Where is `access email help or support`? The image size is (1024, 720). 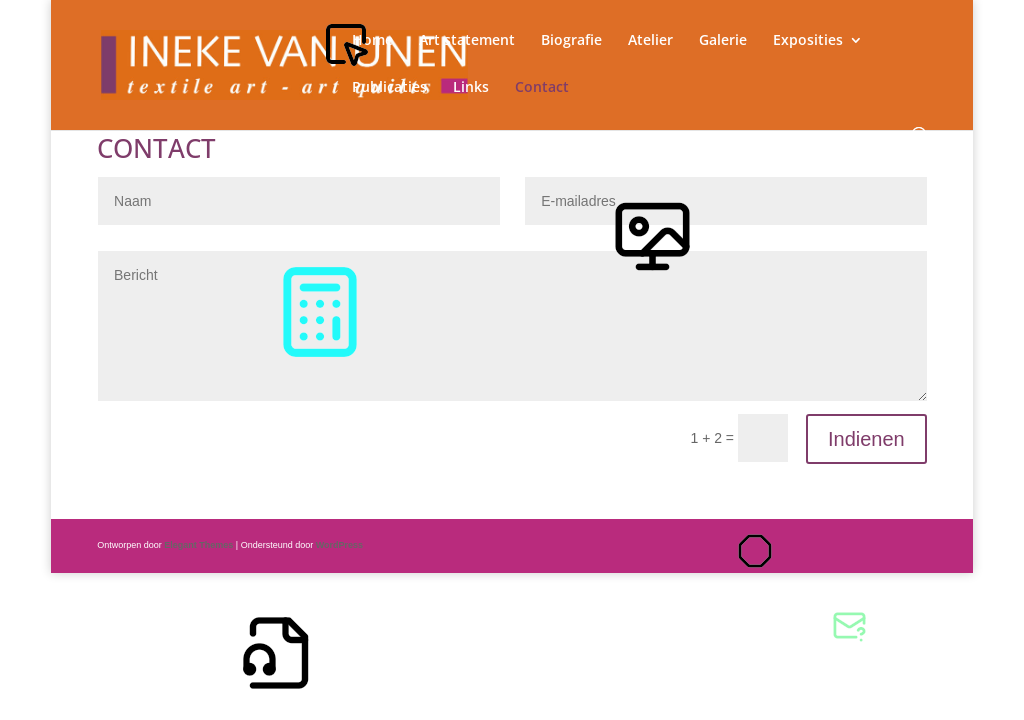
access email help or support is located at coordinates (849, 625).